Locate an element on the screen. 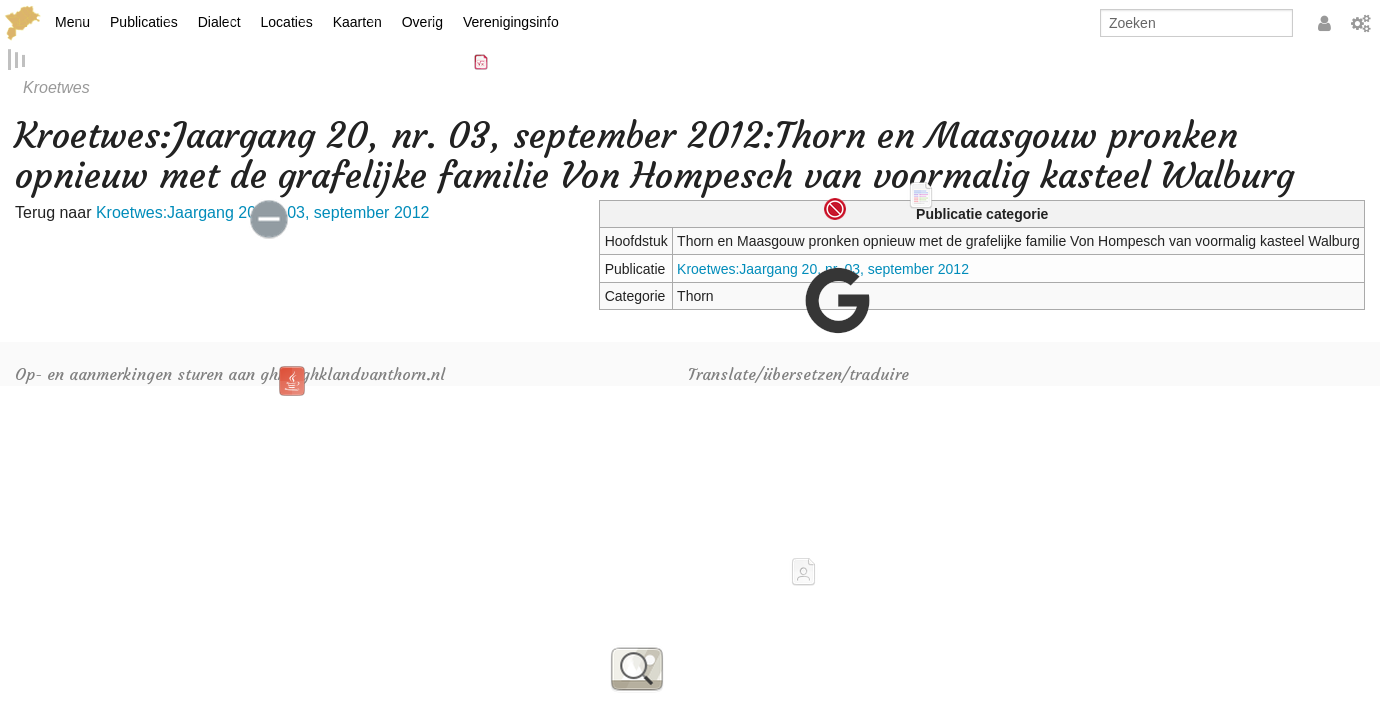  indicates a java source code file is located at coordinates (292, 381).